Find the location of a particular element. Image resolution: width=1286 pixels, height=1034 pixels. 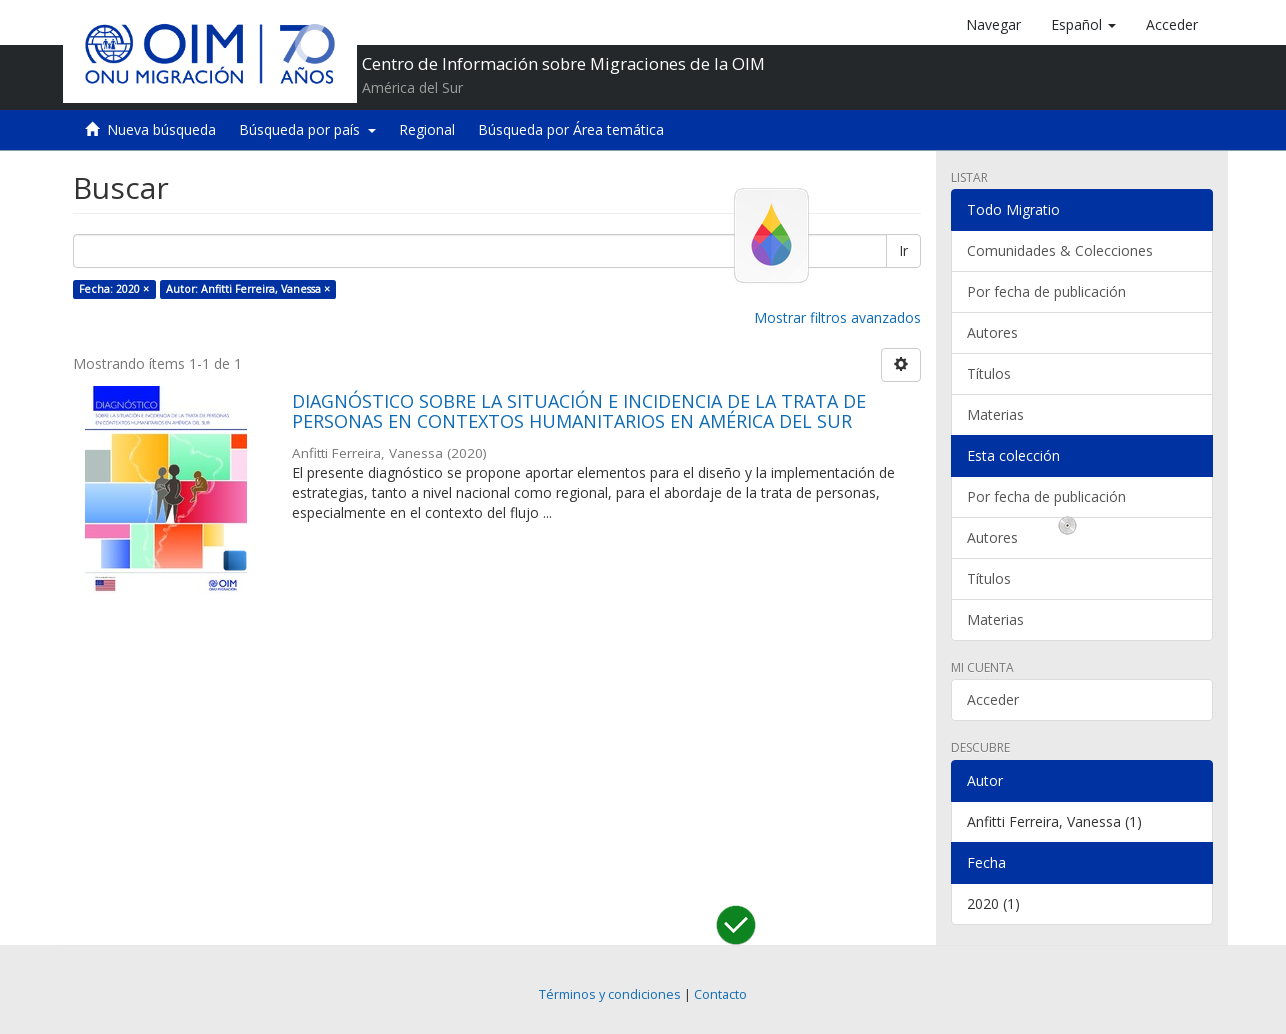

access the desktop folder is located at coordinates (235, 560).